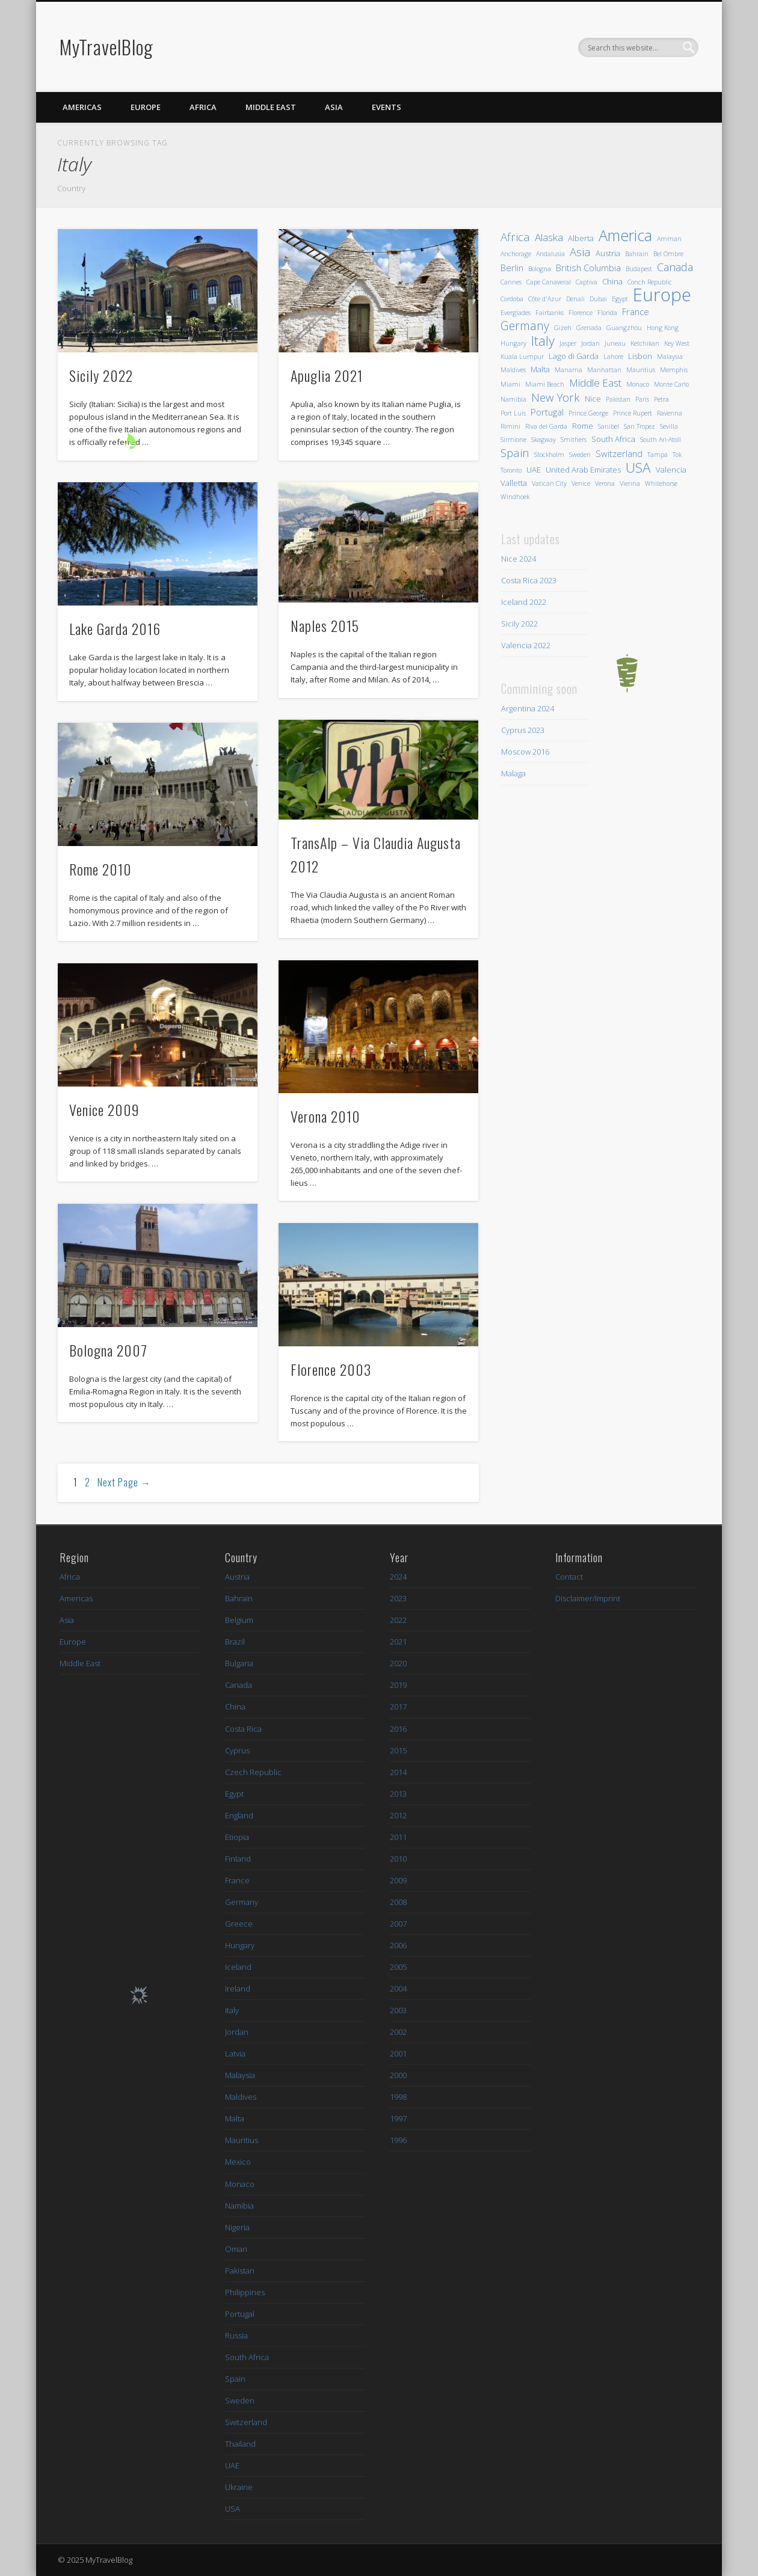  Describe the element at coordinates (139, 1995) in the screenshot. I see `indicates an eclipse or celestial event in a game` at that location.